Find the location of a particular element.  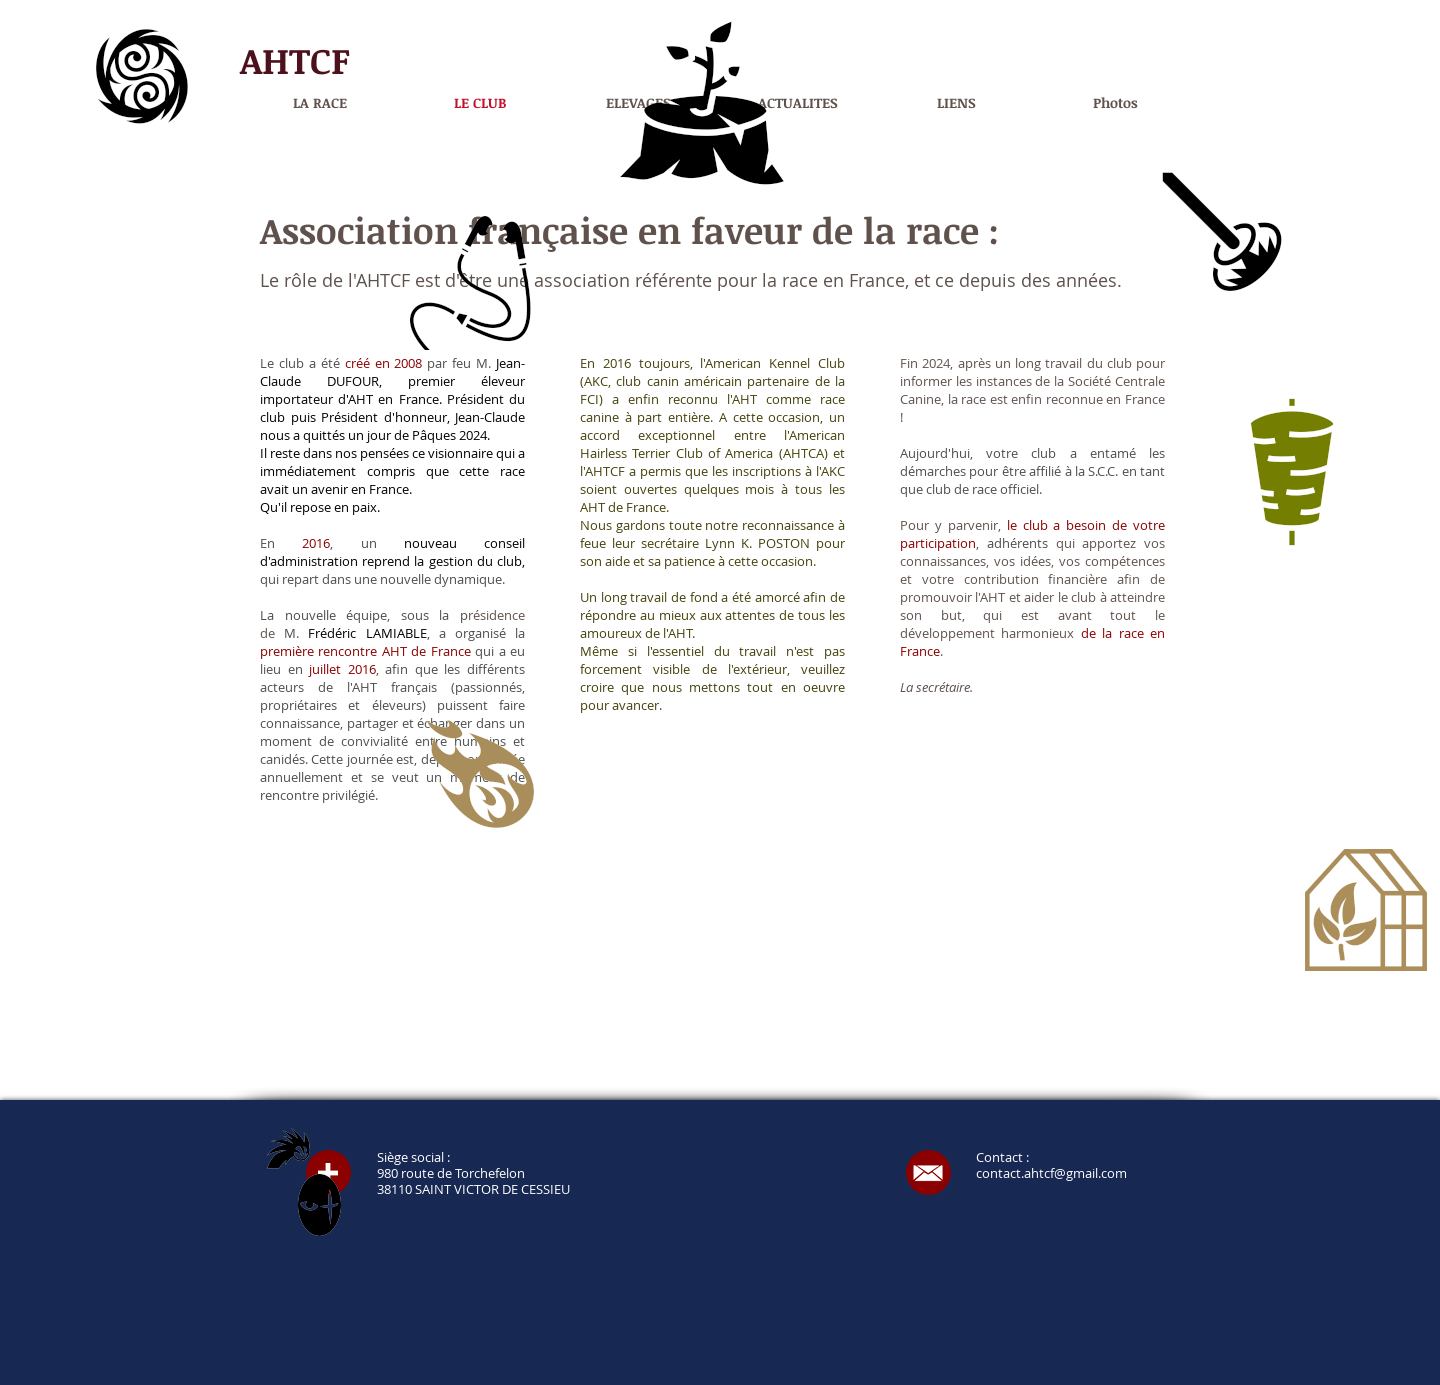

browse kebab or street food options is located at coordinates (1292, 472).